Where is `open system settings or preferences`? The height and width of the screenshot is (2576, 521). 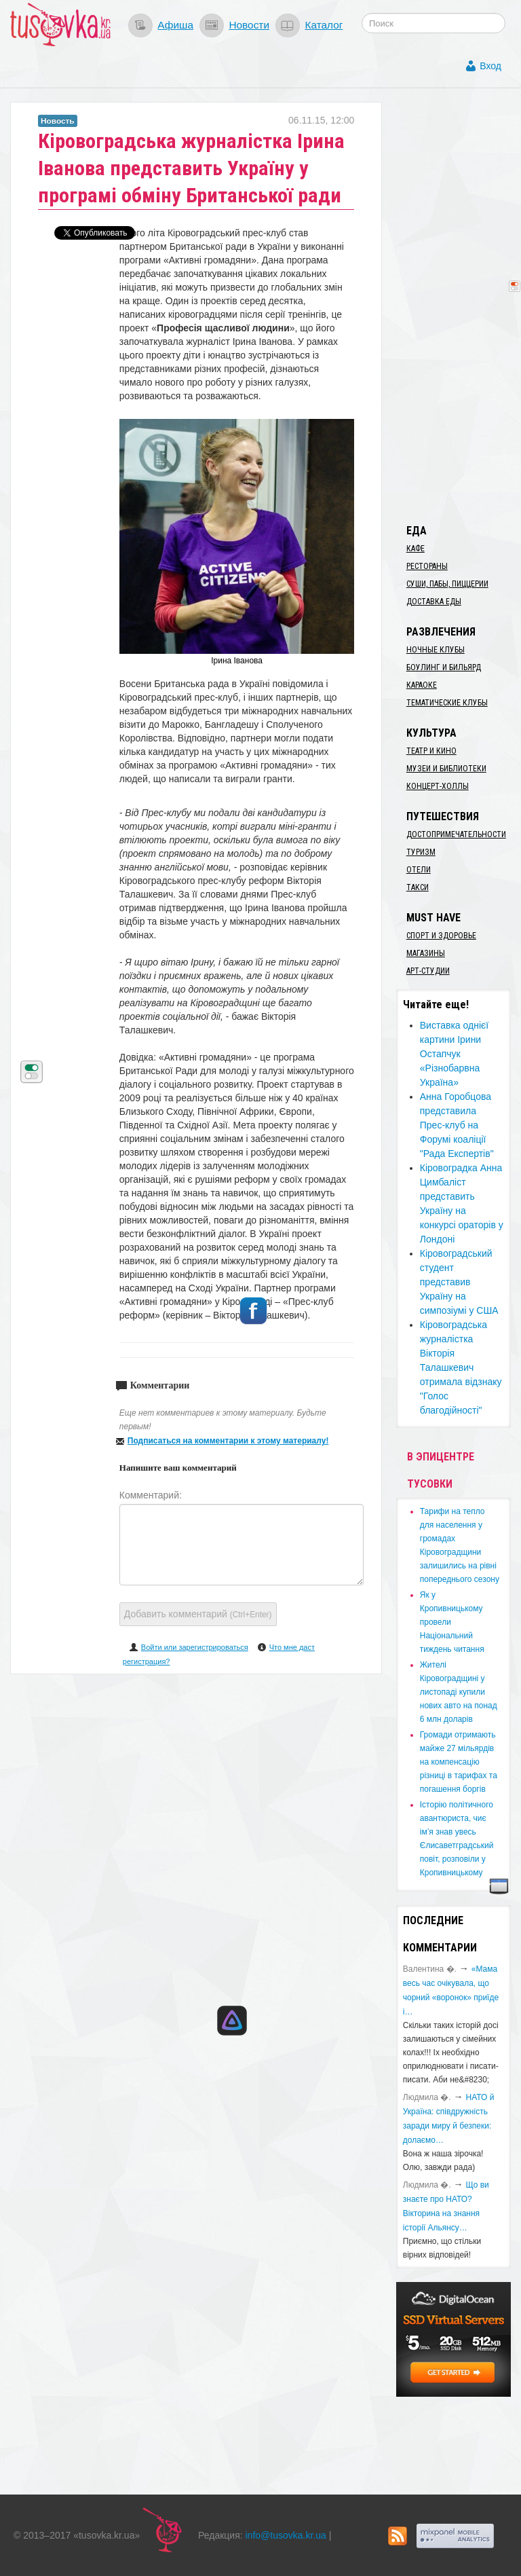
open system settings or preferences is located at coordinates (514, 286).